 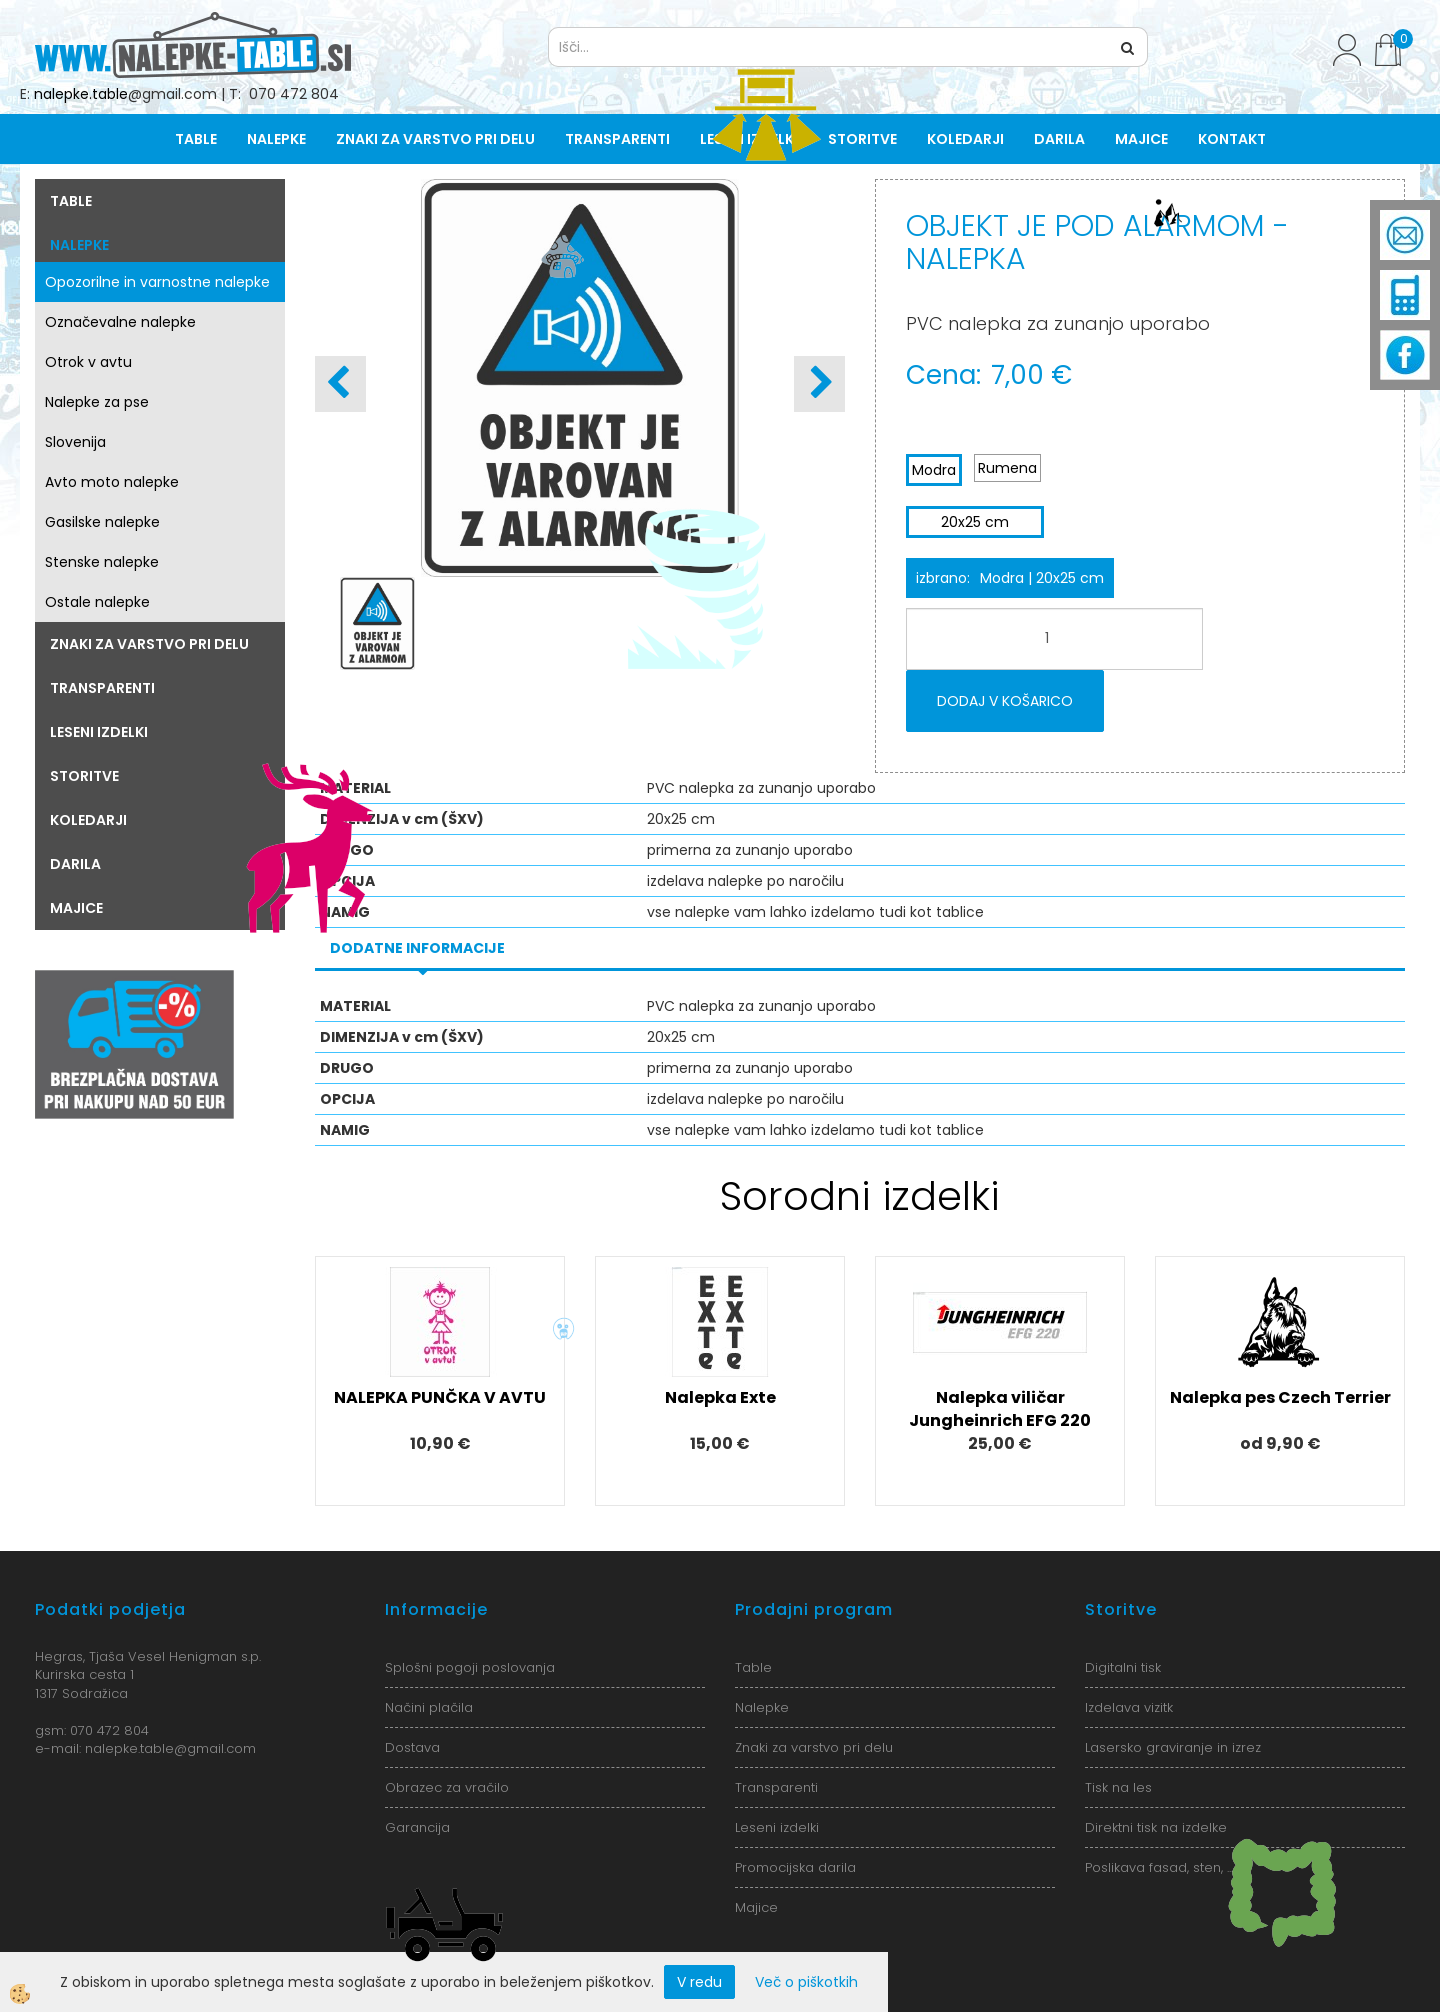 What do you see at coordinates (310, 848) in the screenshot?
I see `wildlife or nature category indicator` at bounding box center [310, 848].